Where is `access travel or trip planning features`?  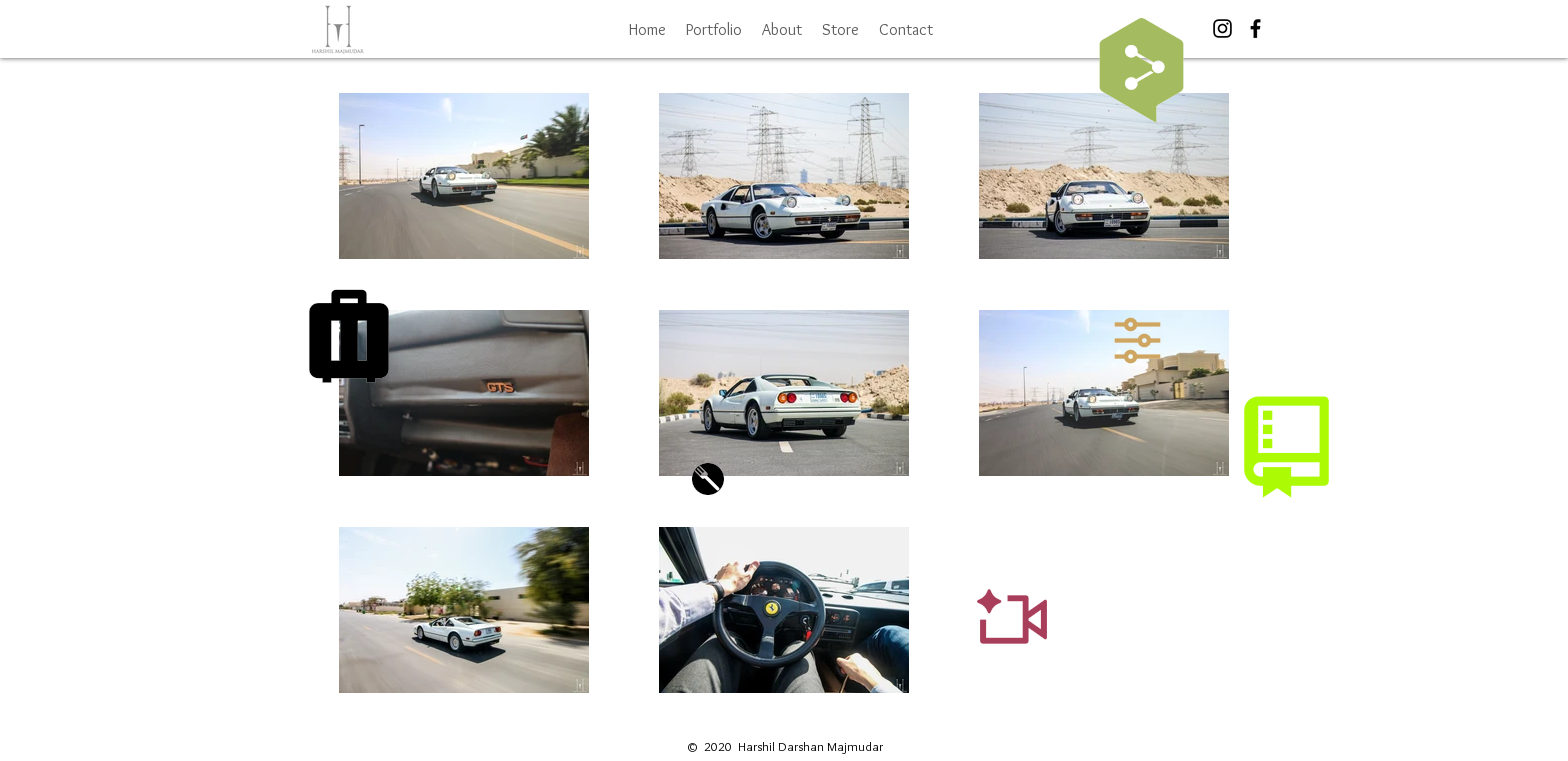 access travel or trip planning features is located at coordinates (349, 334).